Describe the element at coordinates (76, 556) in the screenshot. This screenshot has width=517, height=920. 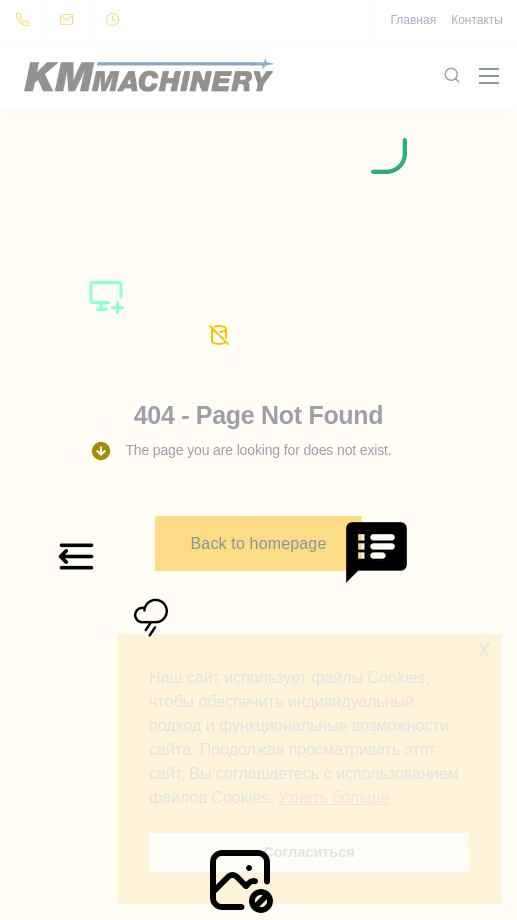
I see `go back to previous menu` at that location.